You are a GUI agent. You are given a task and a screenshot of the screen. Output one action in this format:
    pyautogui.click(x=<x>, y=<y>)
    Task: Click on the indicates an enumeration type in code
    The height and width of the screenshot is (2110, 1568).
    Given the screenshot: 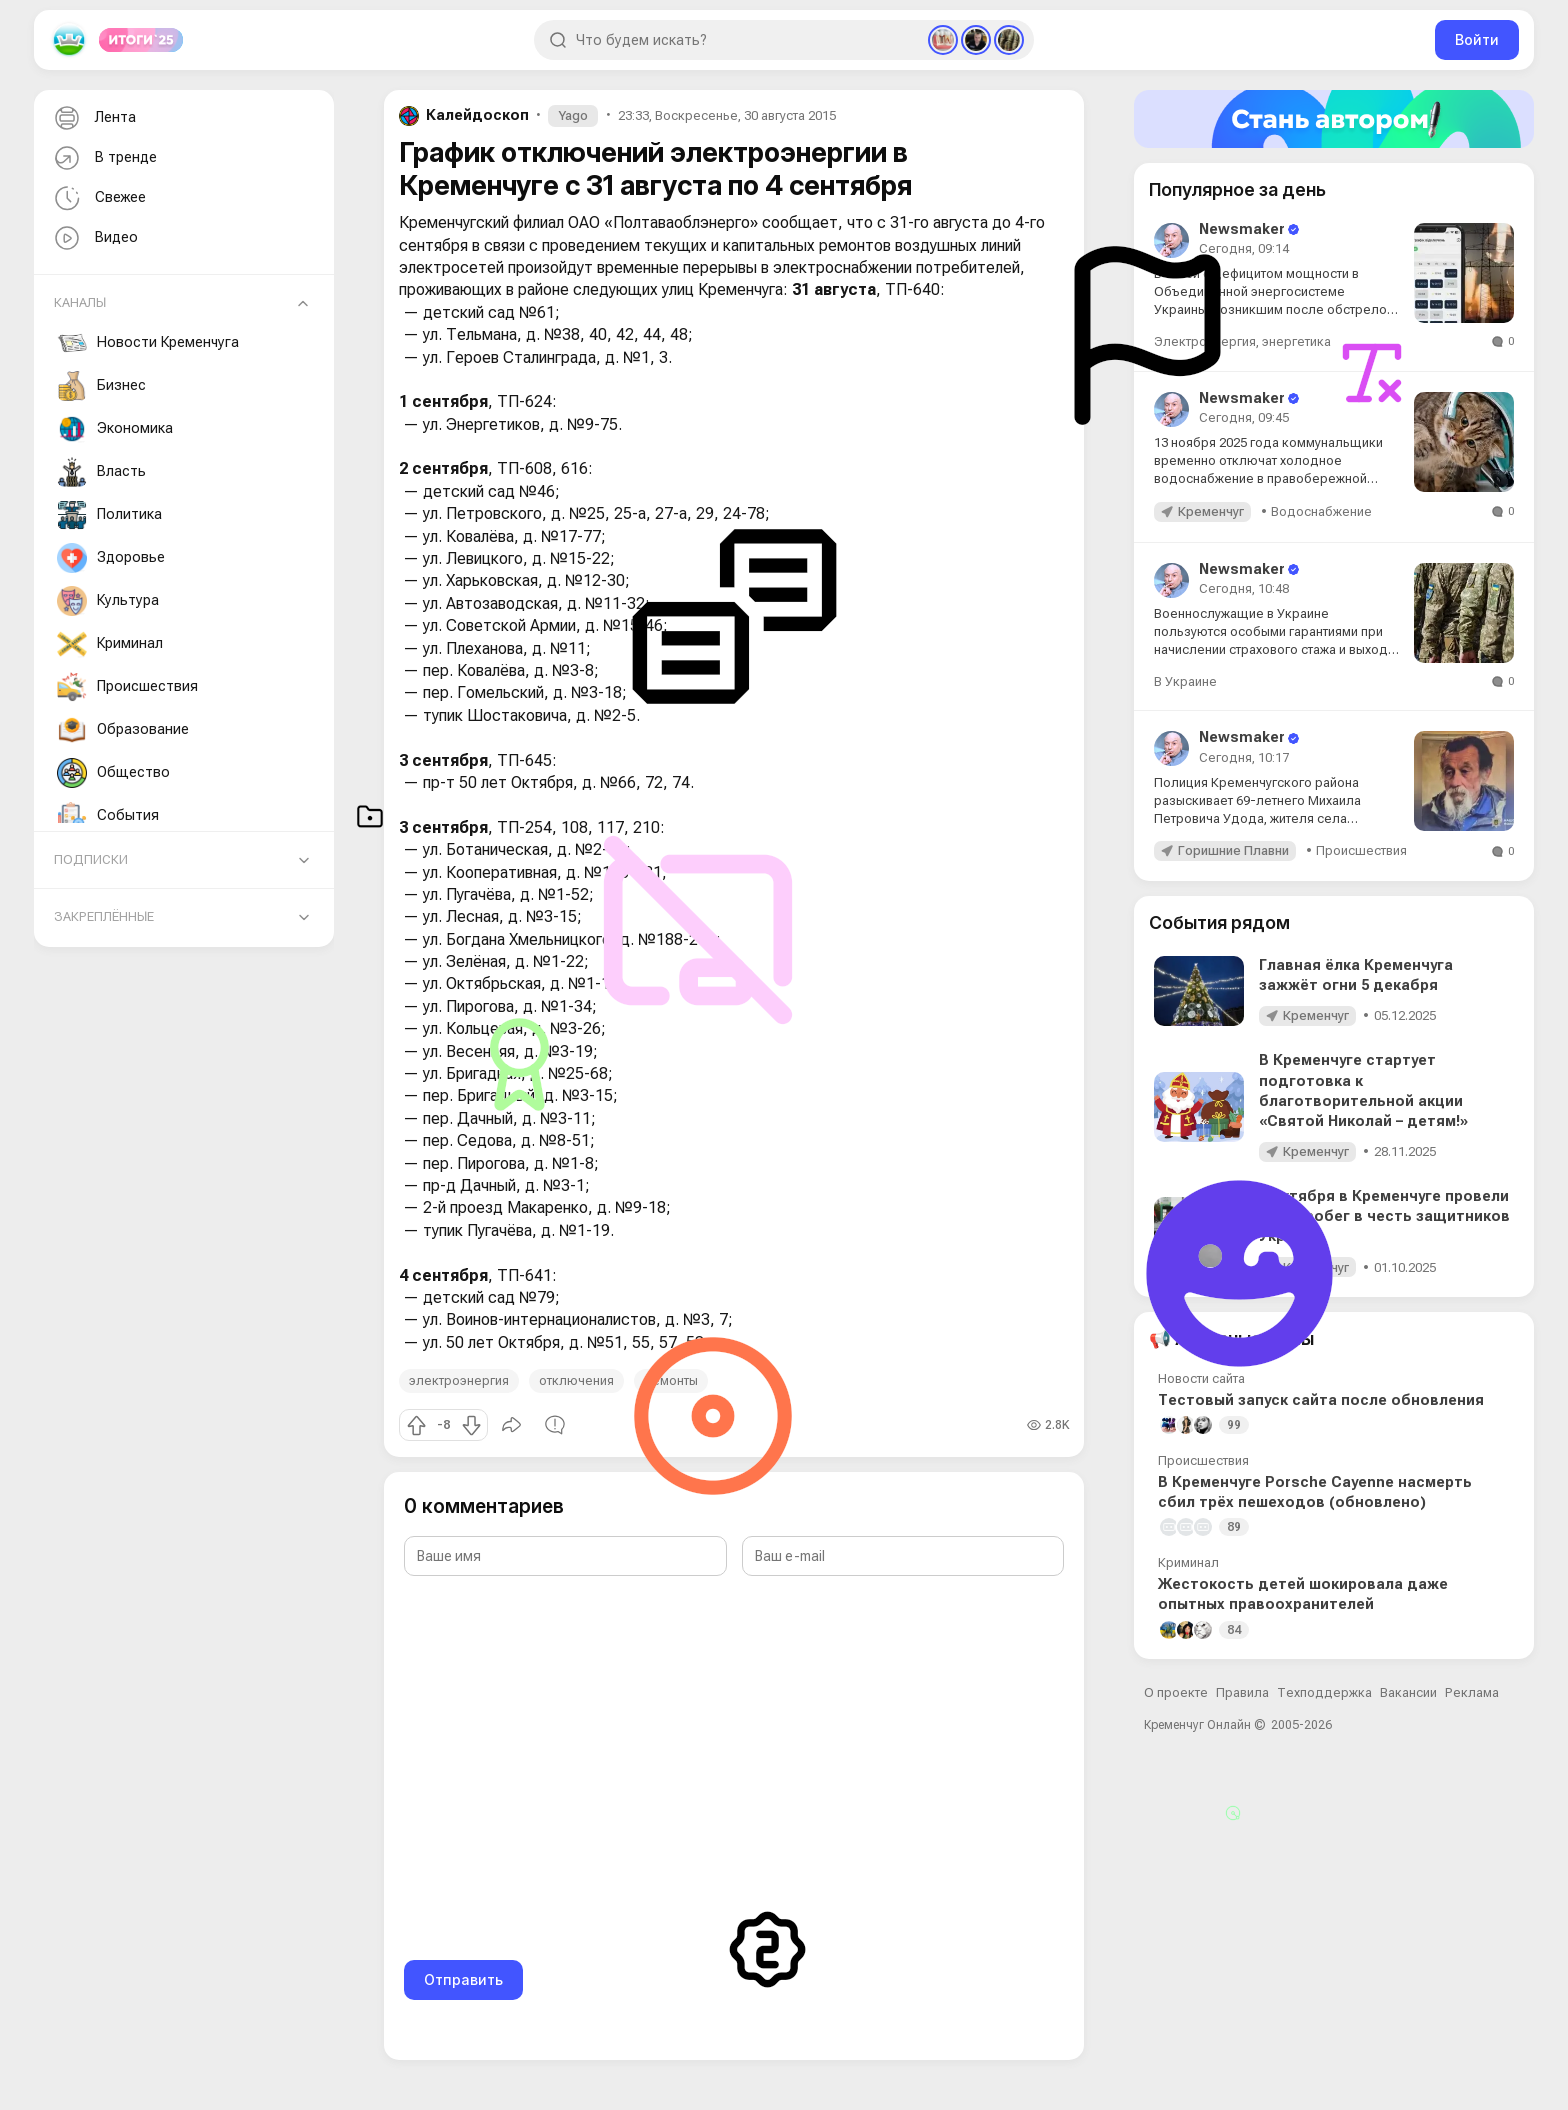 What is the action you would take?
    pyautogui.click(x=734, y=616)
    